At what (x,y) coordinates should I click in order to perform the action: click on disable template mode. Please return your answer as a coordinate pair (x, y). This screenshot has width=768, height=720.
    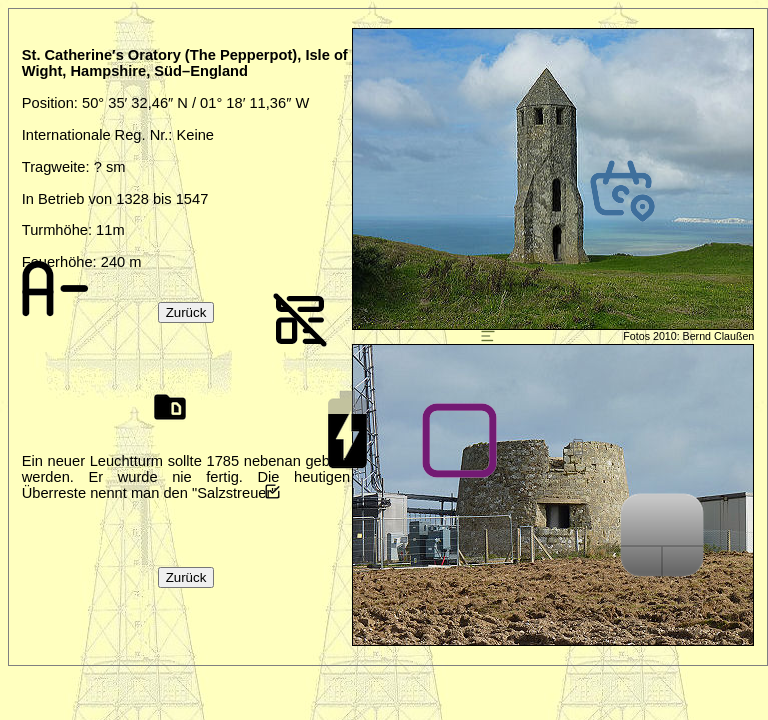
    Looking at the image, I should click on (300, 320).